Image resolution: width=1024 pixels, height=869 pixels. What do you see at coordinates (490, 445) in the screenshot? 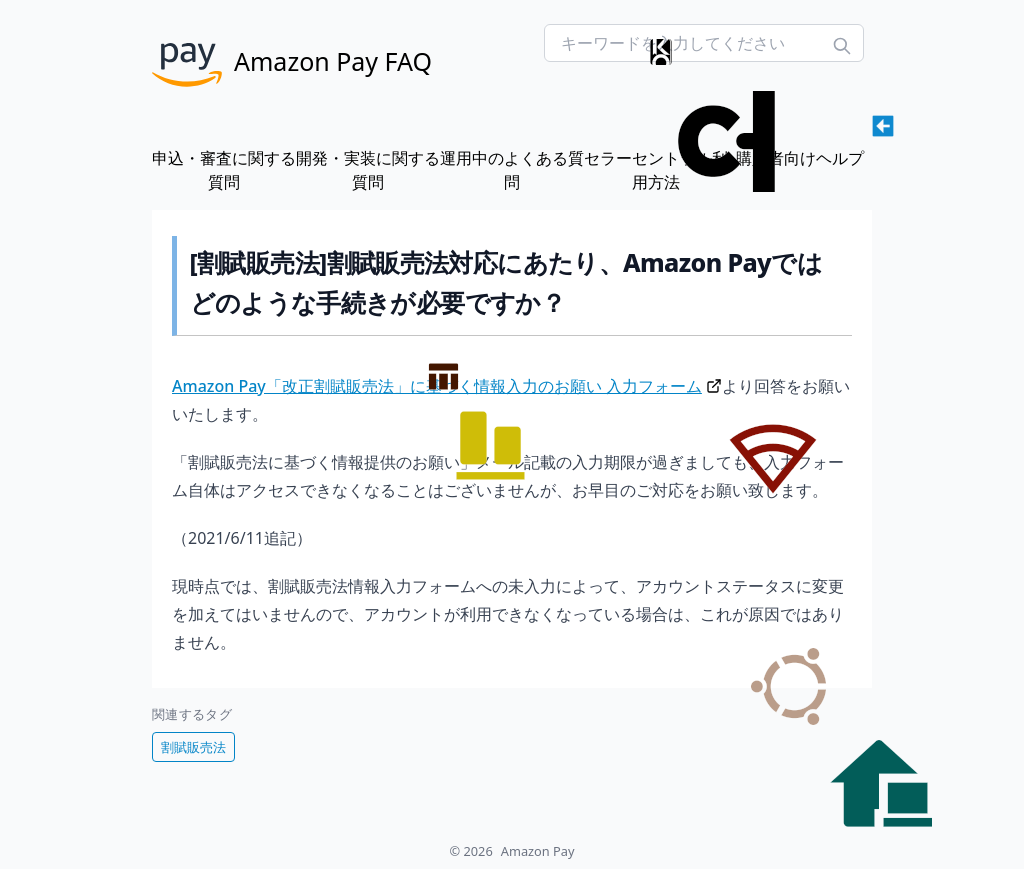
I see `align items to the bottom edge` at bounding box center [490, 445].